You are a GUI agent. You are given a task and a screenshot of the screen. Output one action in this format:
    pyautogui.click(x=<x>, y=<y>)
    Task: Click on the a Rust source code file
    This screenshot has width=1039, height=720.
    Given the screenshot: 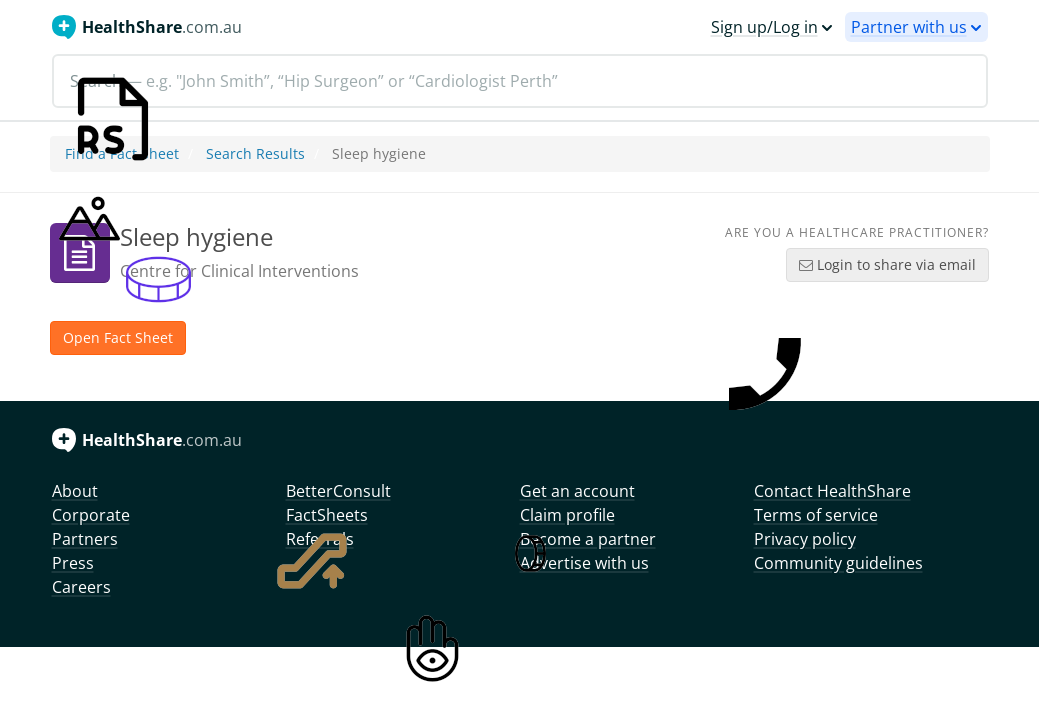 What is the action you would take?
    pyautogui.click(x=113, y=119)
    